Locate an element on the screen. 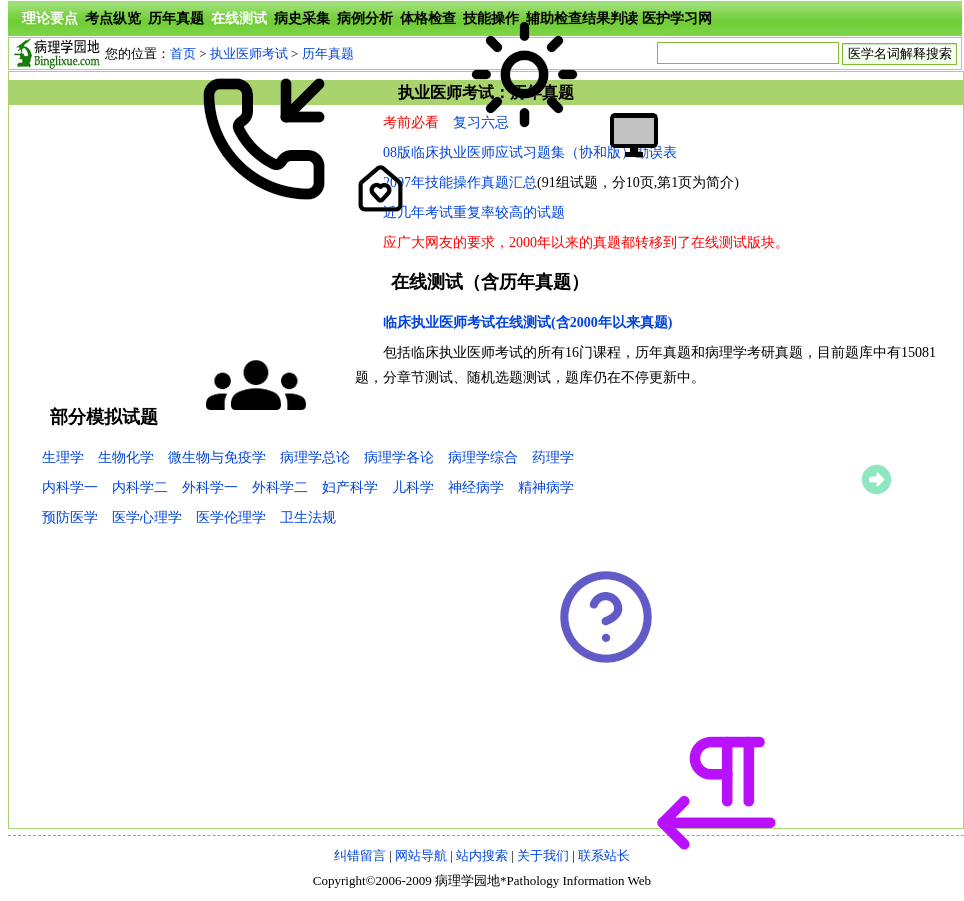  incoming call notification is located at coordinates (264, 139).